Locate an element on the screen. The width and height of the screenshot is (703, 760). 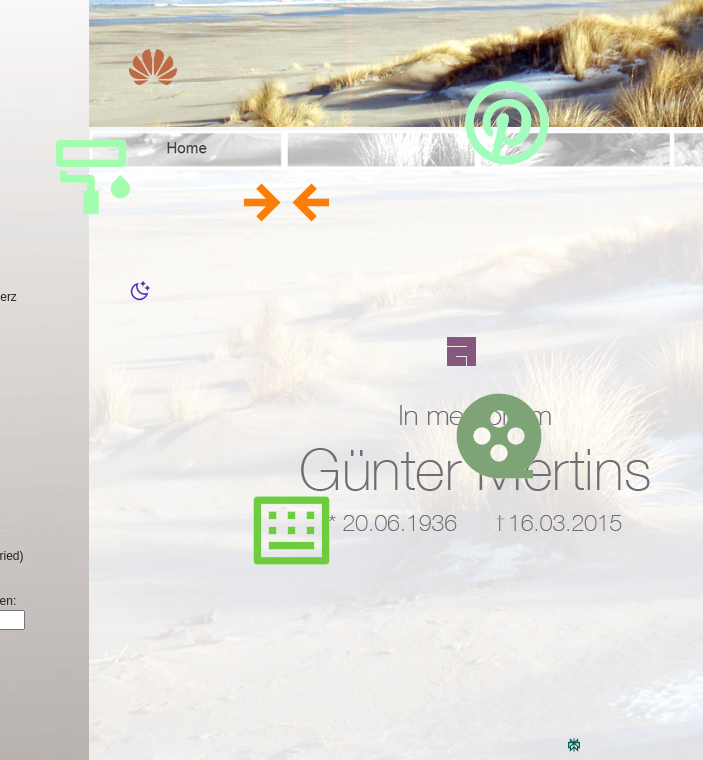
open Pinterest app is located at coordinates (507, 123).